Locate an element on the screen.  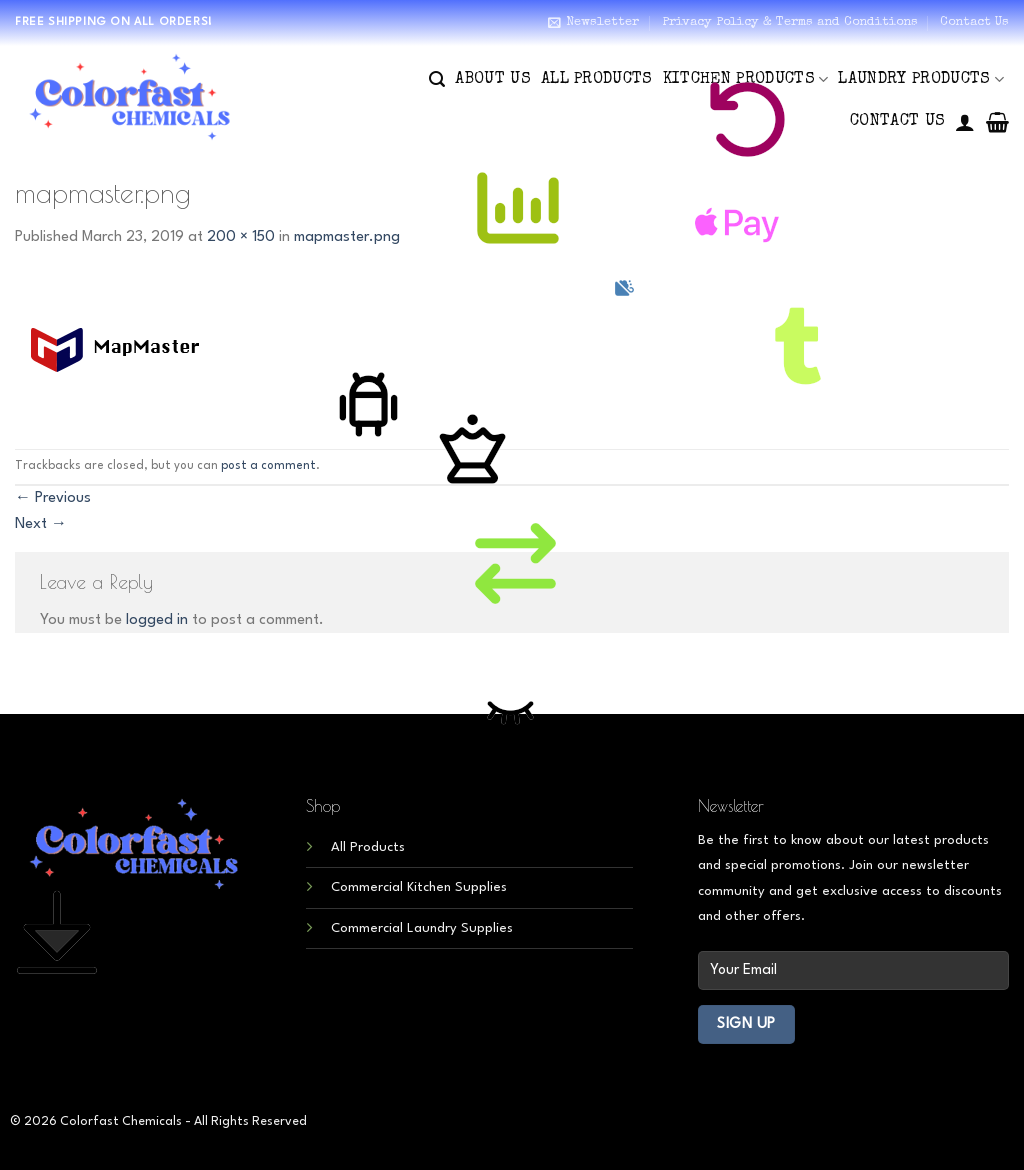
open tumblr app is located at coordinates (798, 346).